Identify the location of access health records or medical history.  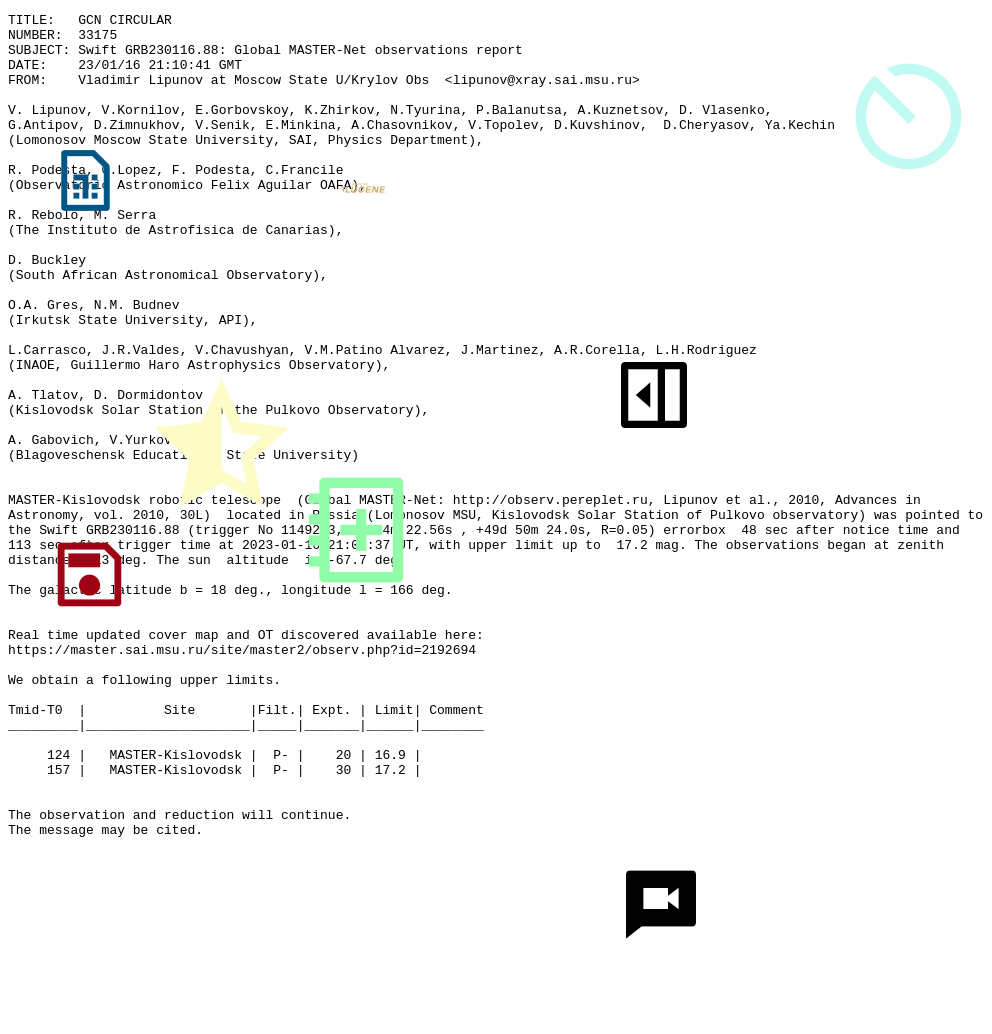
(356, 530).